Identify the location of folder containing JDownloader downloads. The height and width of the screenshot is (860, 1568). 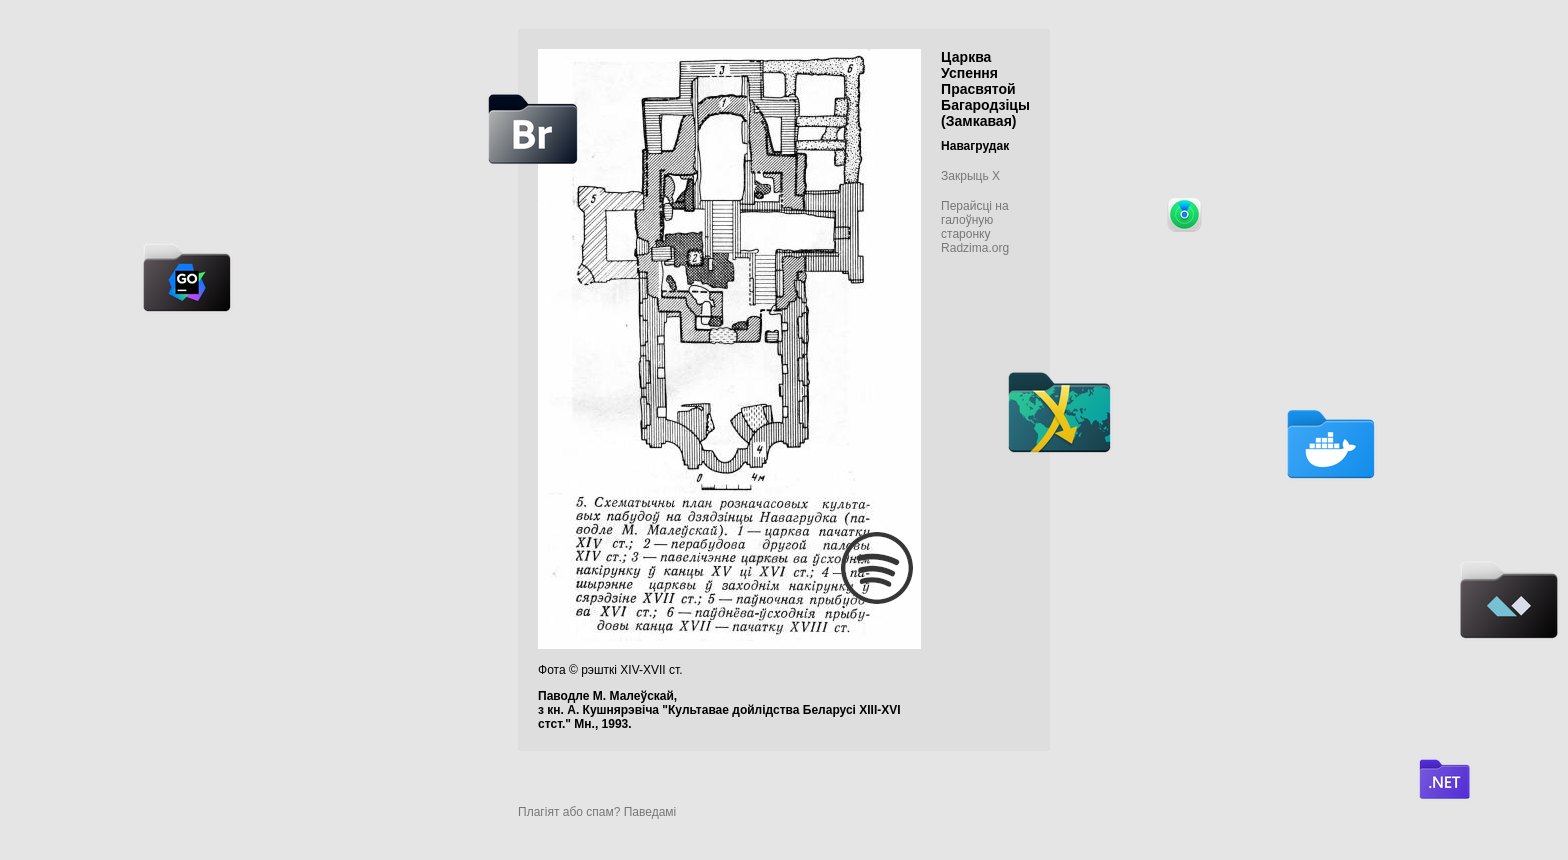
(1059, 415).